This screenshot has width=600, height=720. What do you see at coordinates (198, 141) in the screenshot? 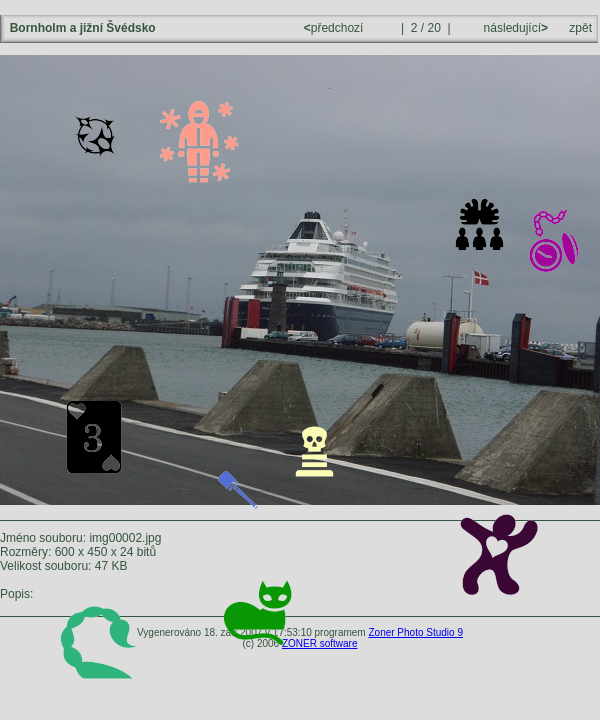
I see `indicates severe winter weather conditions` at bounding box center [198, 141].